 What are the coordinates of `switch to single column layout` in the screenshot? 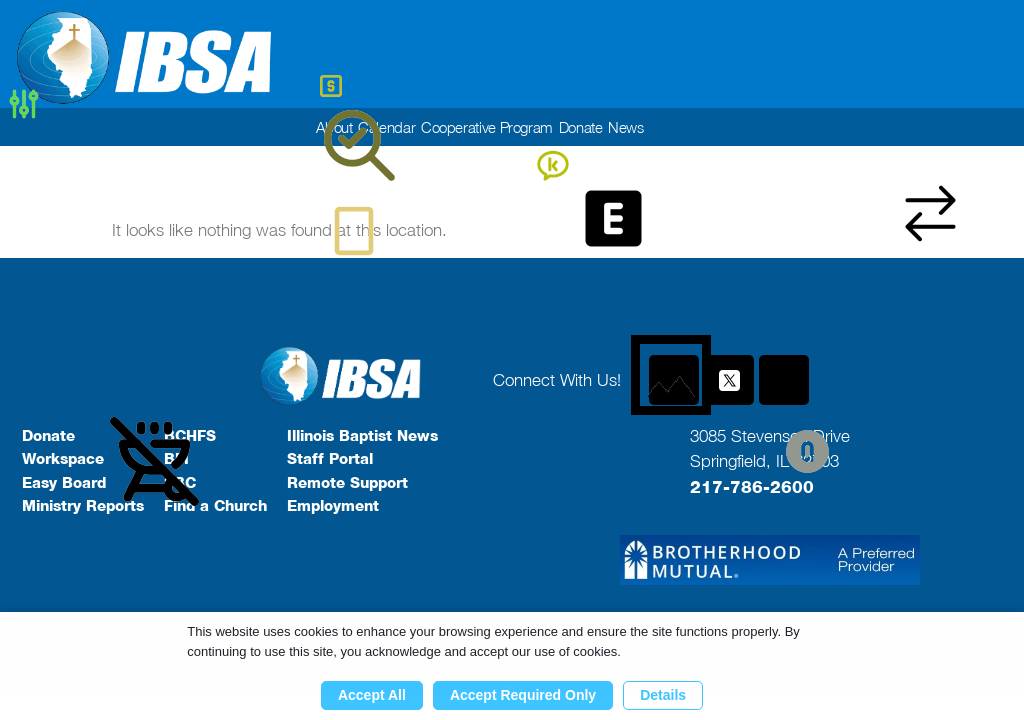 It's located at (354, 231).